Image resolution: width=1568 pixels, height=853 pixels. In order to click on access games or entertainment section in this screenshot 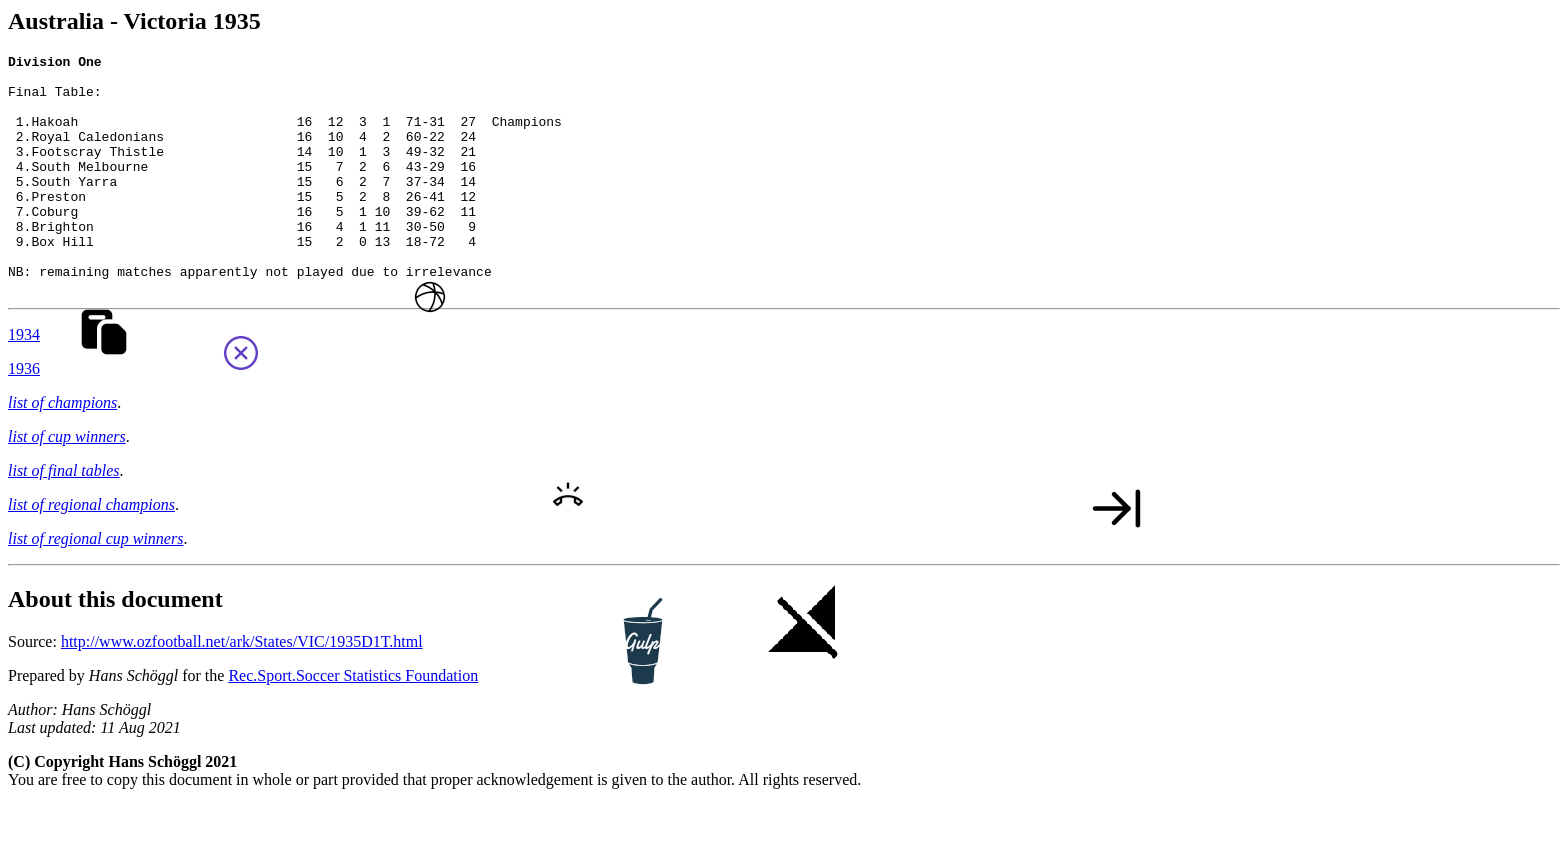, I will do `click(430, 297)`.